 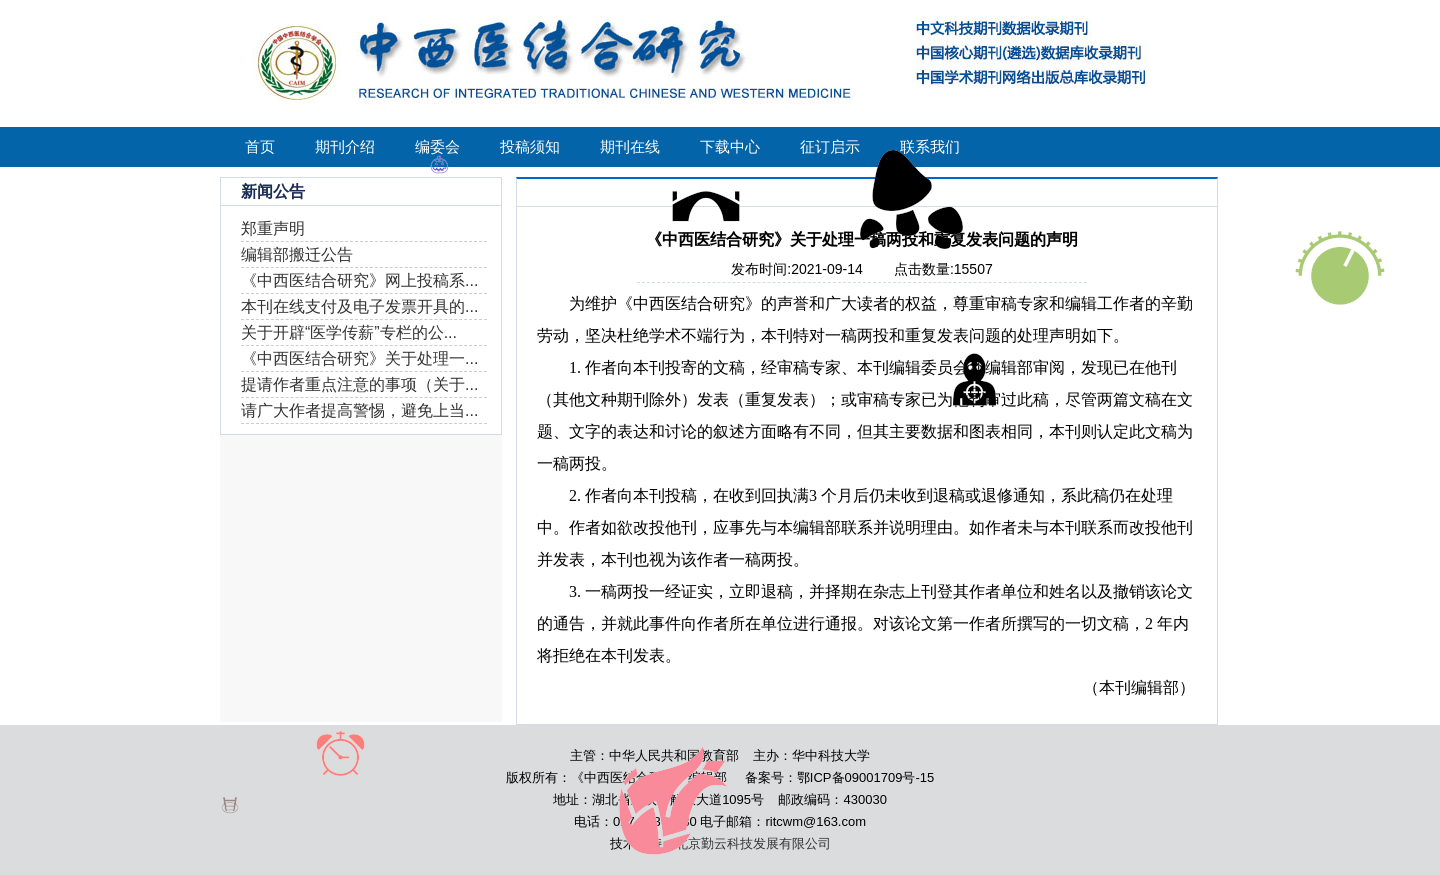 What do you see at coordinates (230, 805) in the screenshot?
I see `access underground level or basement area` at bounding box center [230, 805].